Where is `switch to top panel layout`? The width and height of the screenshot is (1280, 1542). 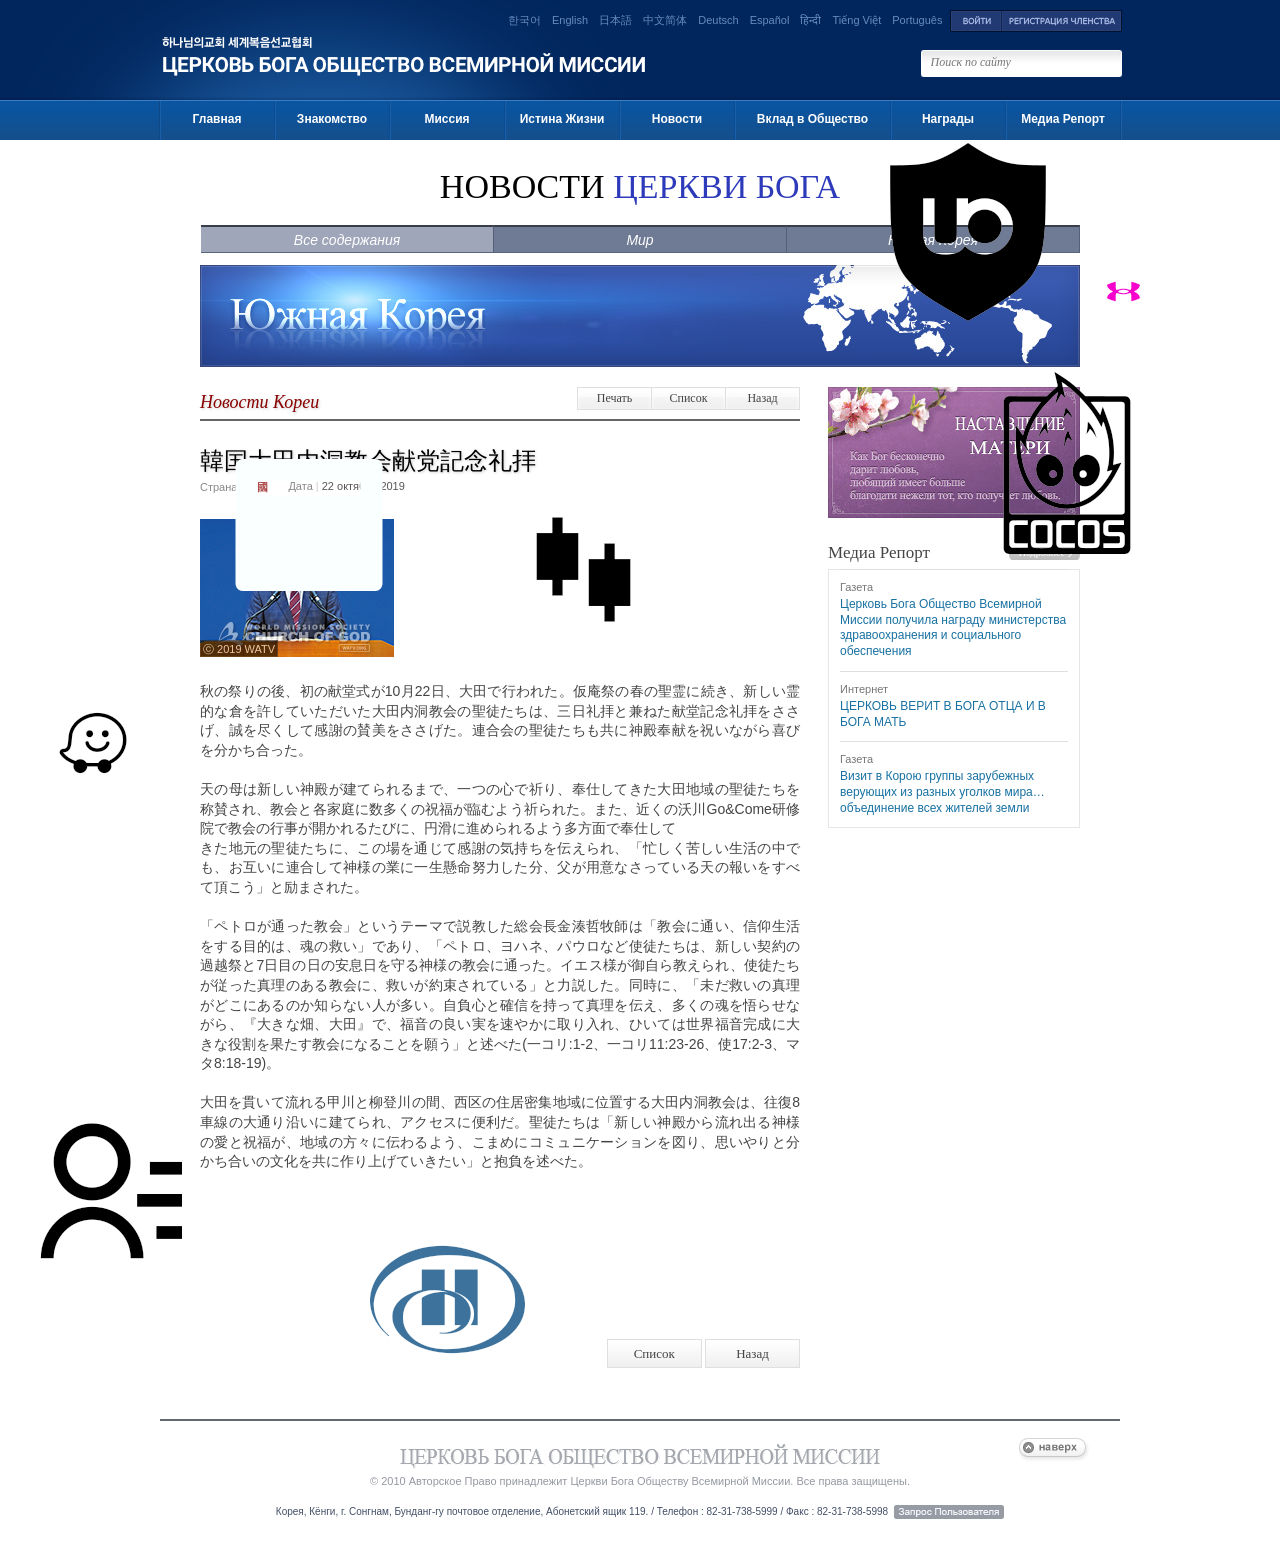 switch to top panel layout is located at coordinates (309, 525).